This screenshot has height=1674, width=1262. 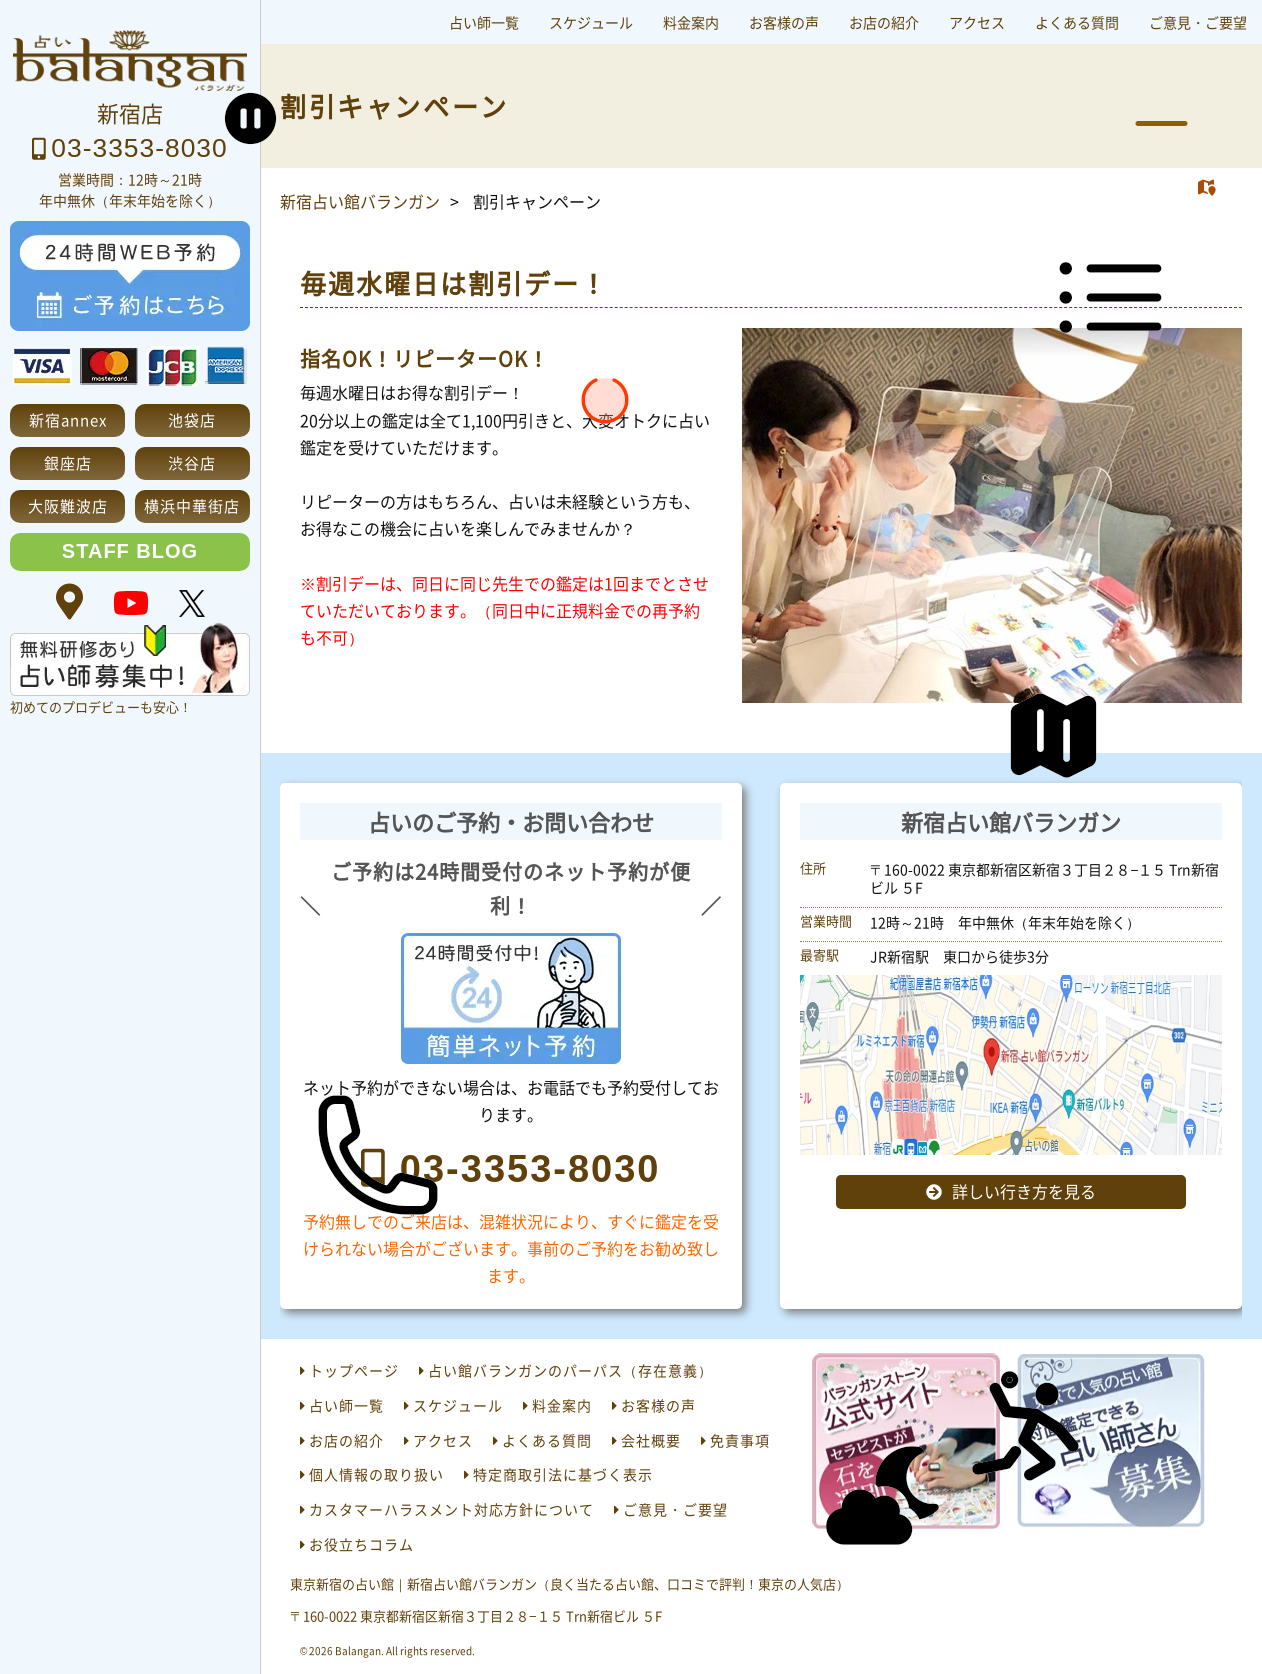 I want to click on loading or processing in progress, so click(x=605, y=400).